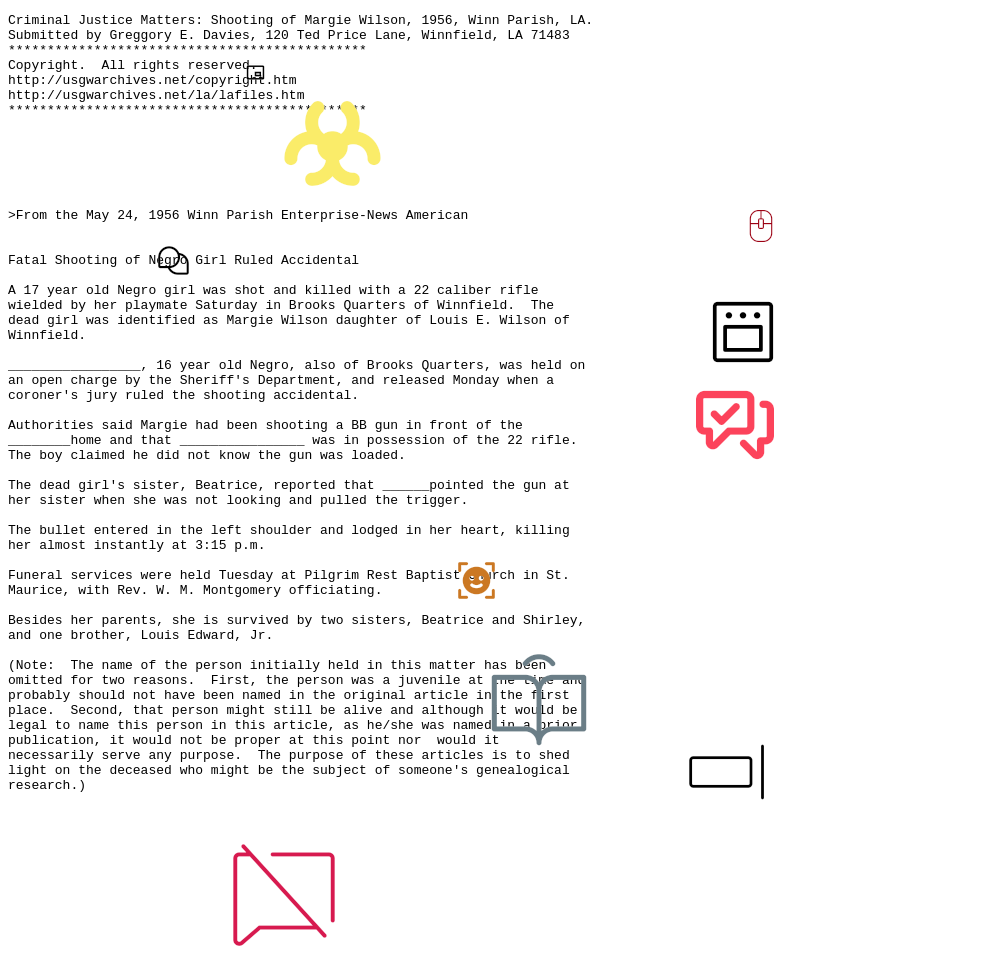 Image resolution: width=1003 pixels, height=980 pixels. Describe the element at coordinates (735, 425) in the screenshot. I see `indicates a discussion thread has been closed` at that location.